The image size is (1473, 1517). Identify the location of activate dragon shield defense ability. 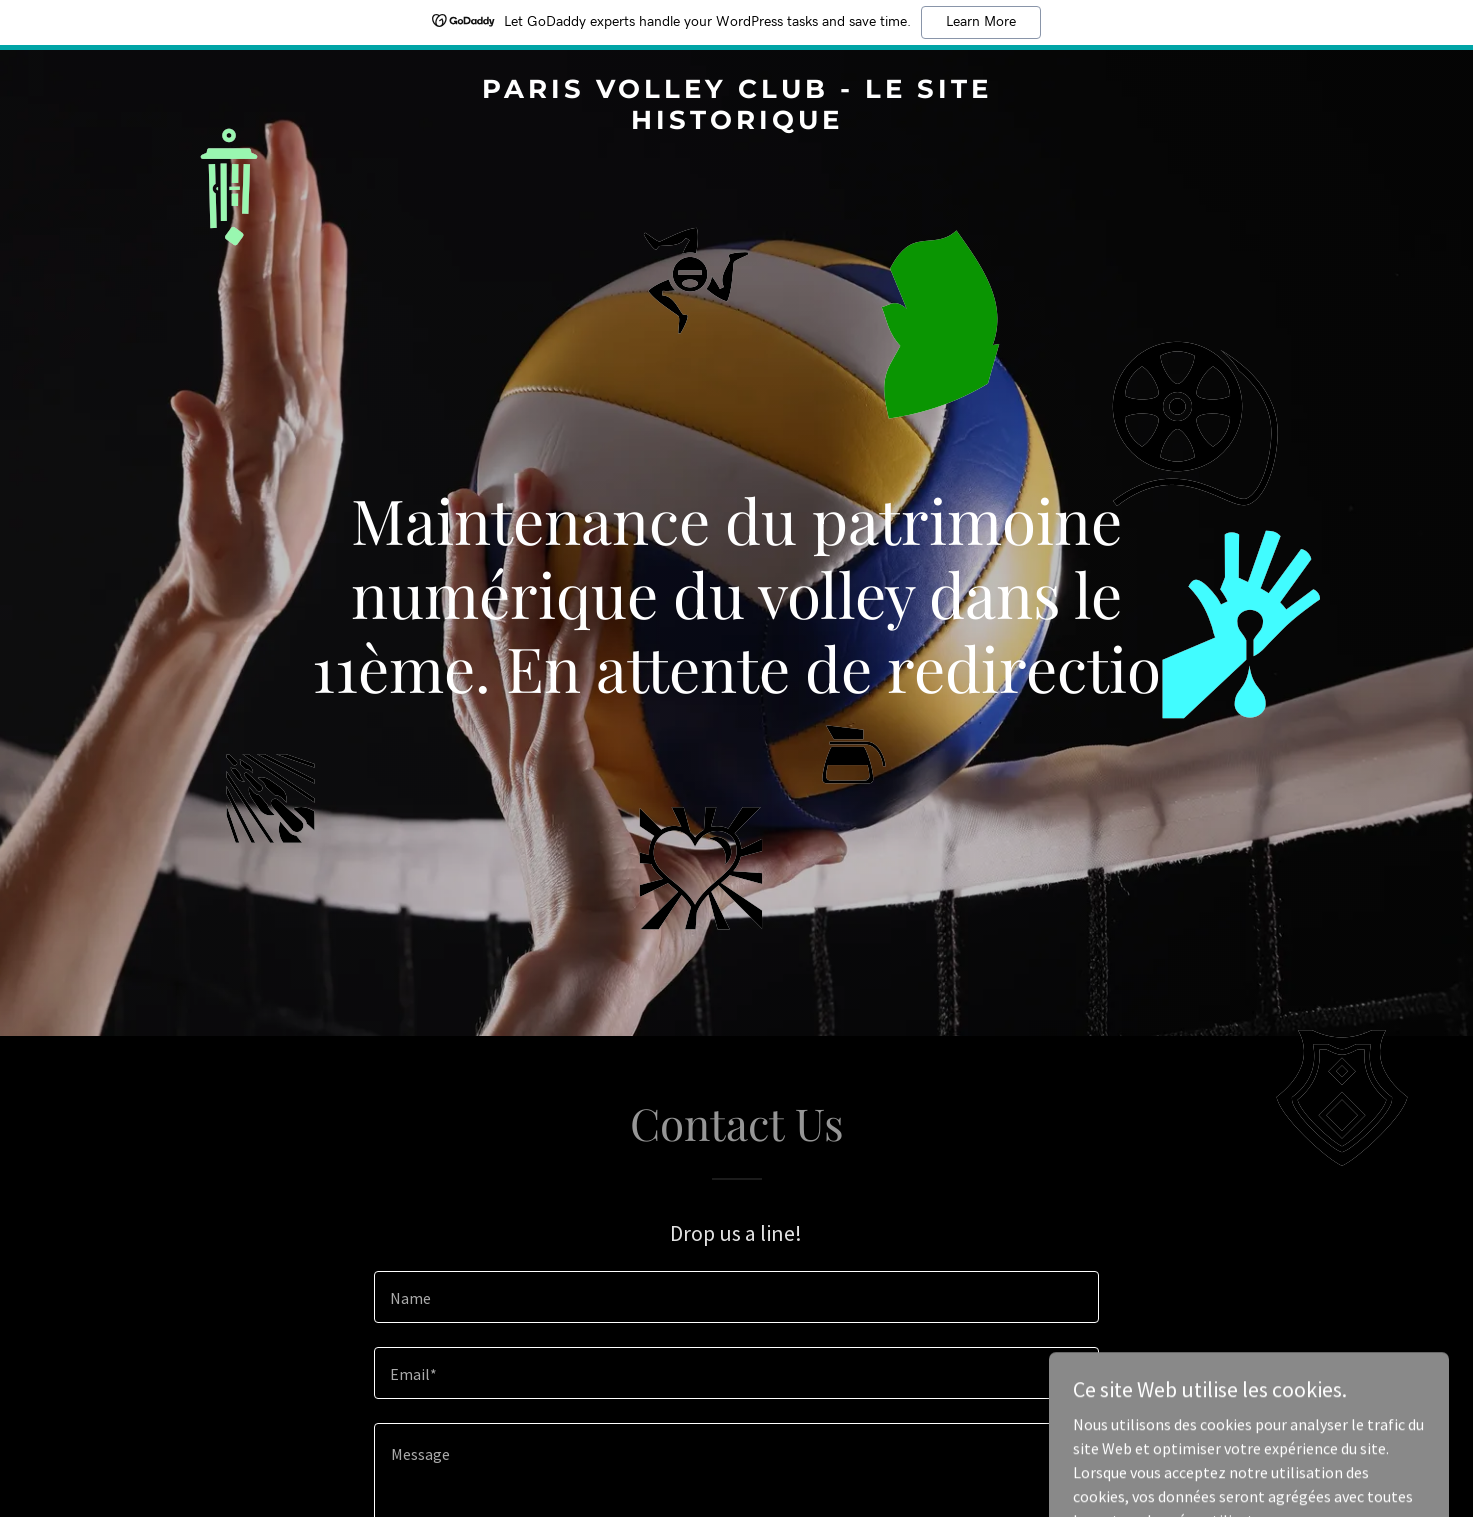
(1342, 1098).